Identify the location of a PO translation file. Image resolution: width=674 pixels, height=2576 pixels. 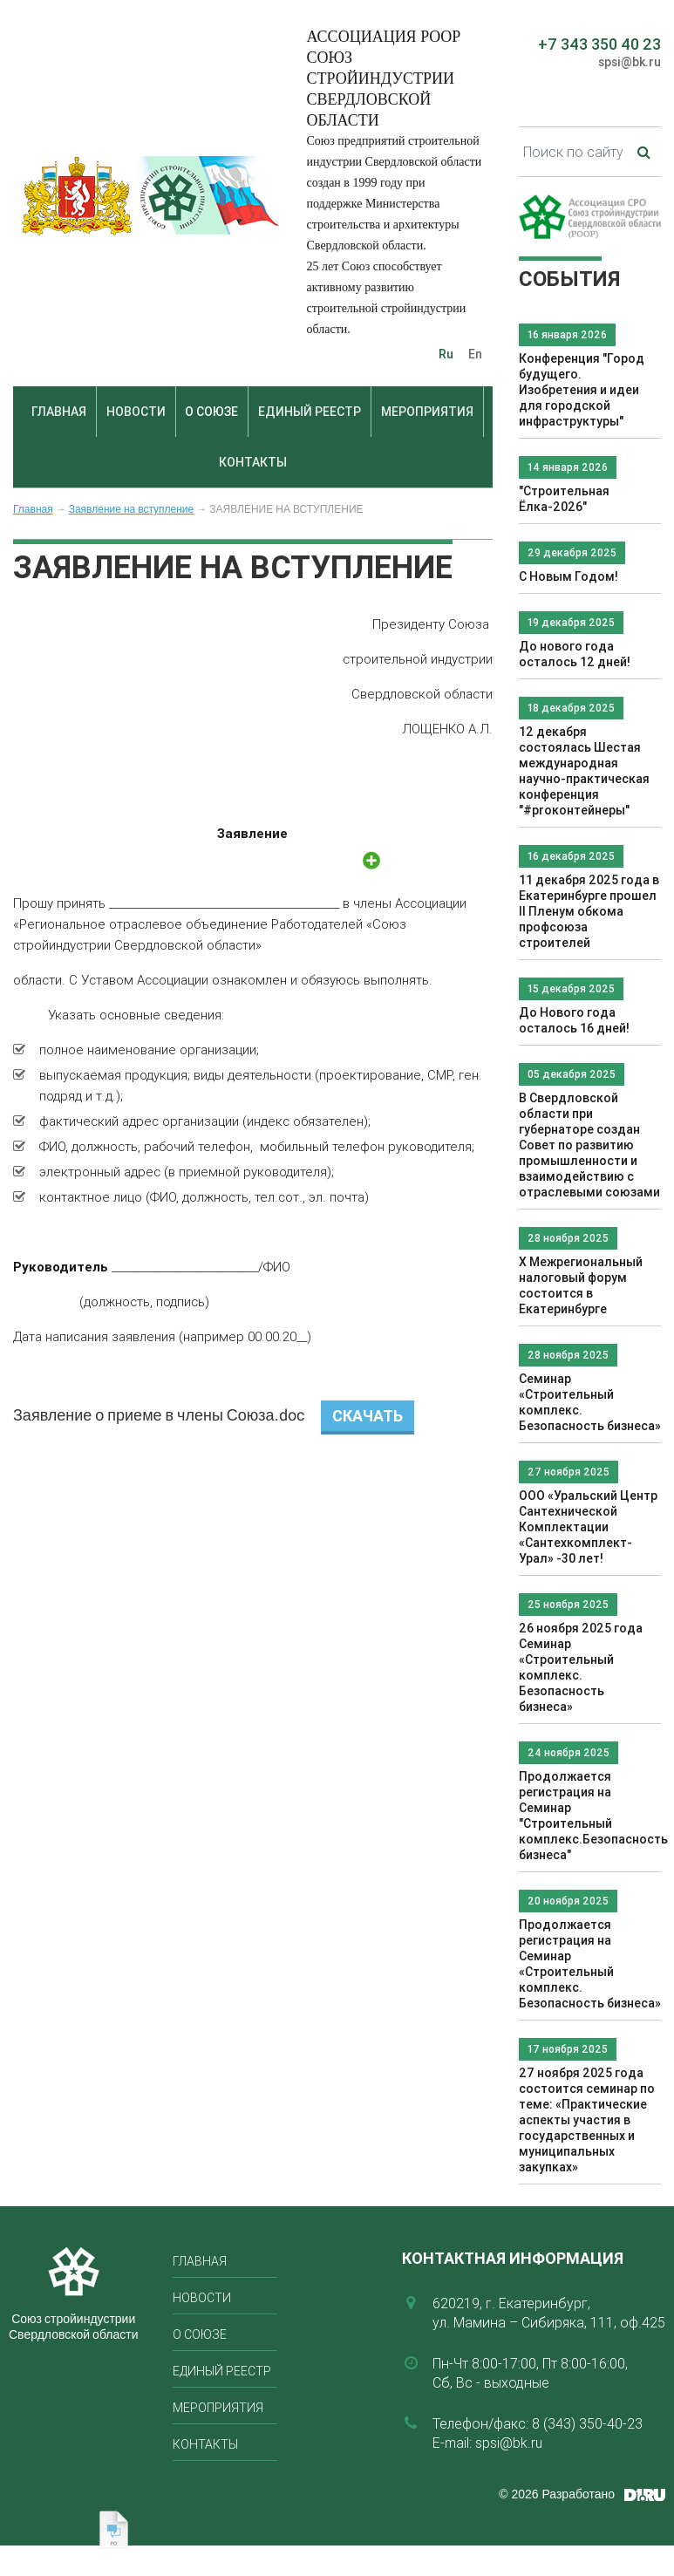
(113, 2530).